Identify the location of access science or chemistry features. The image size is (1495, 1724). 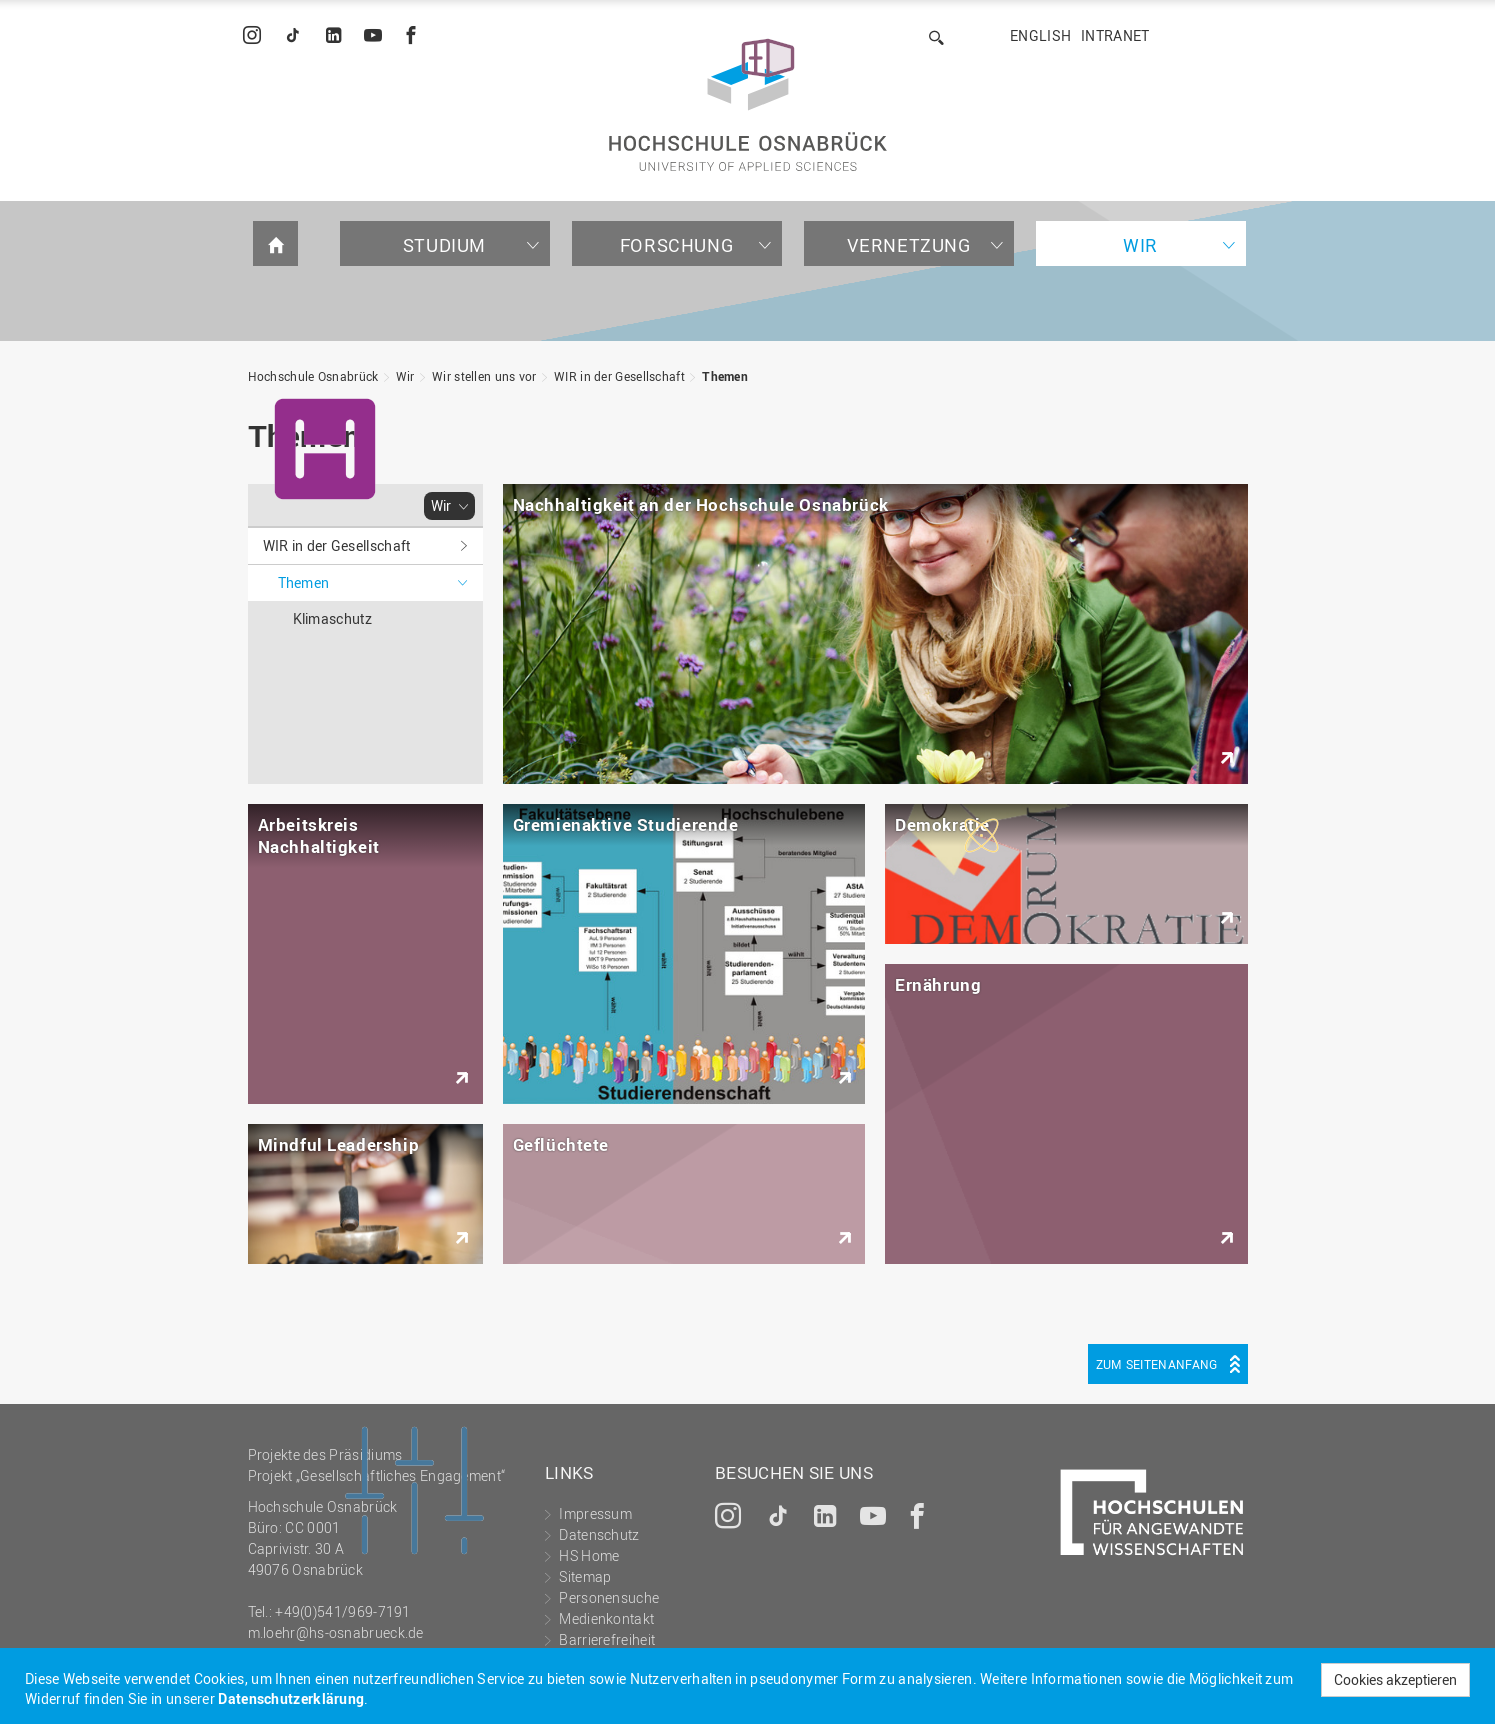
(981, 835).